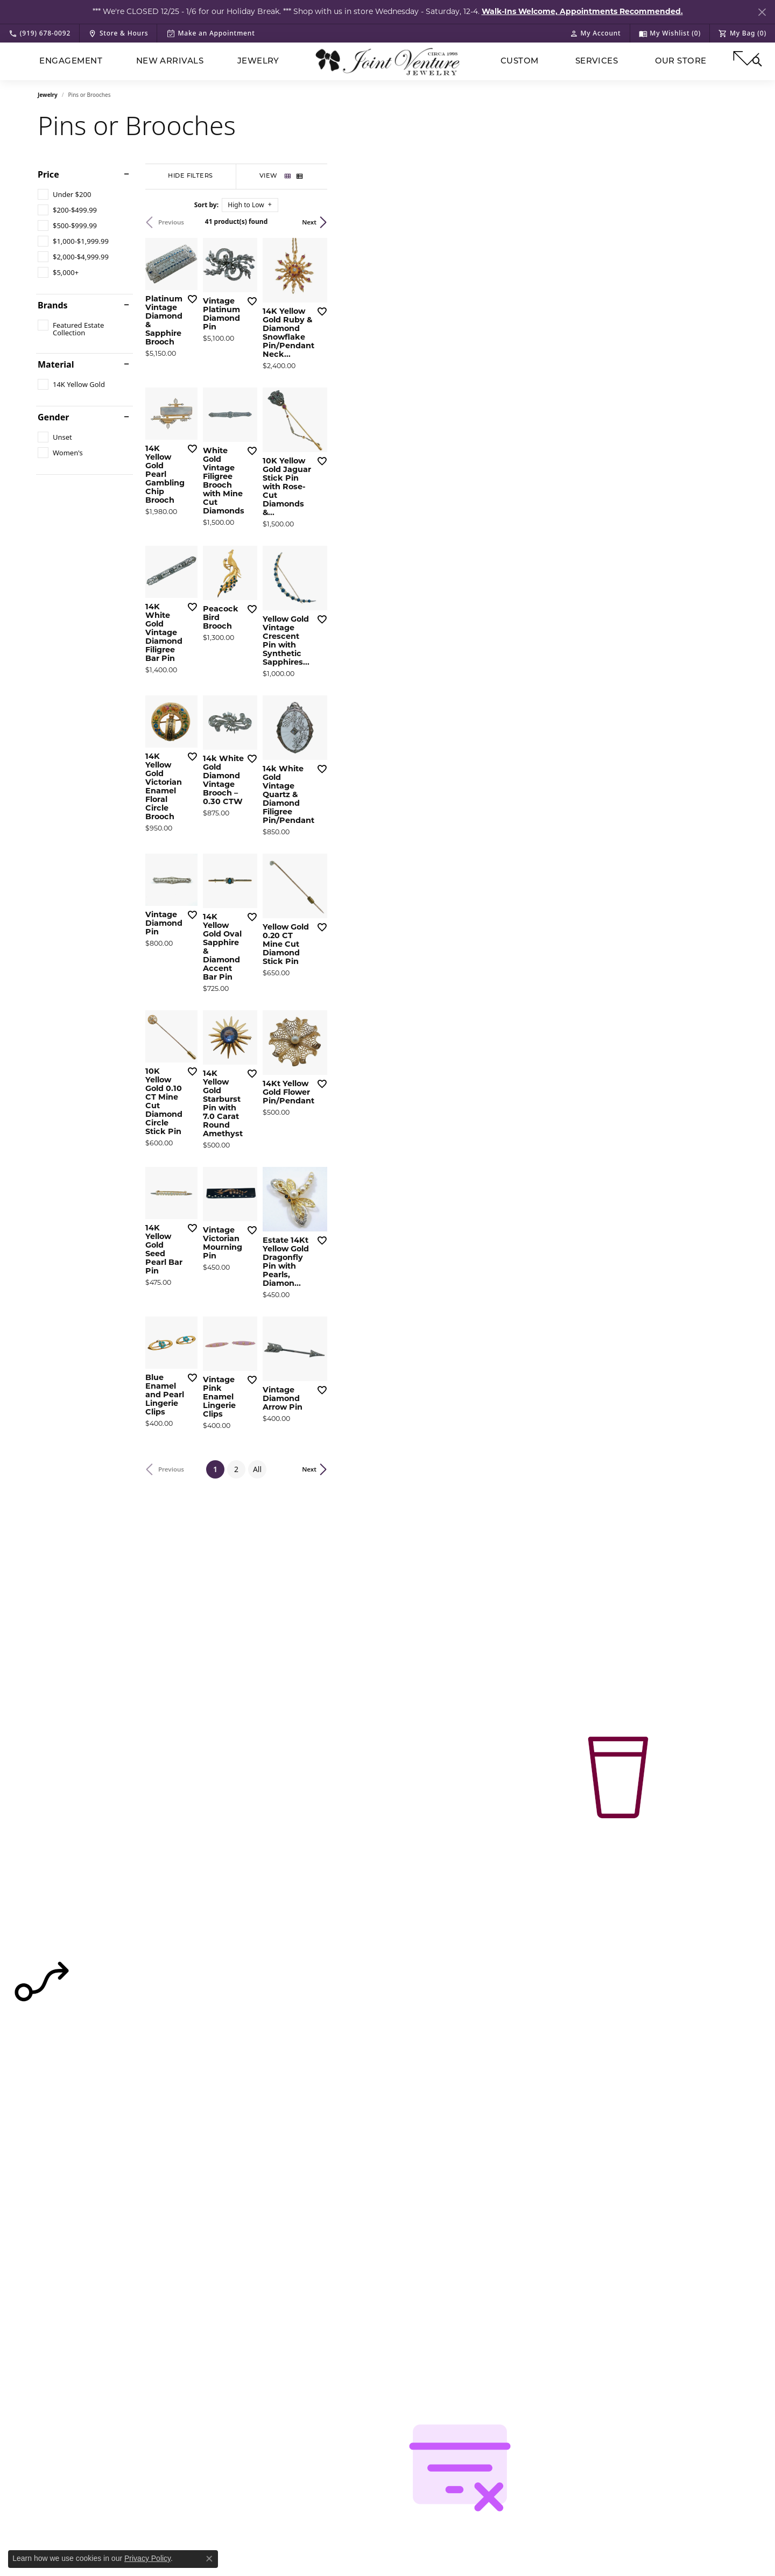  I want to click on clear all active filters, so click(460, 2464).